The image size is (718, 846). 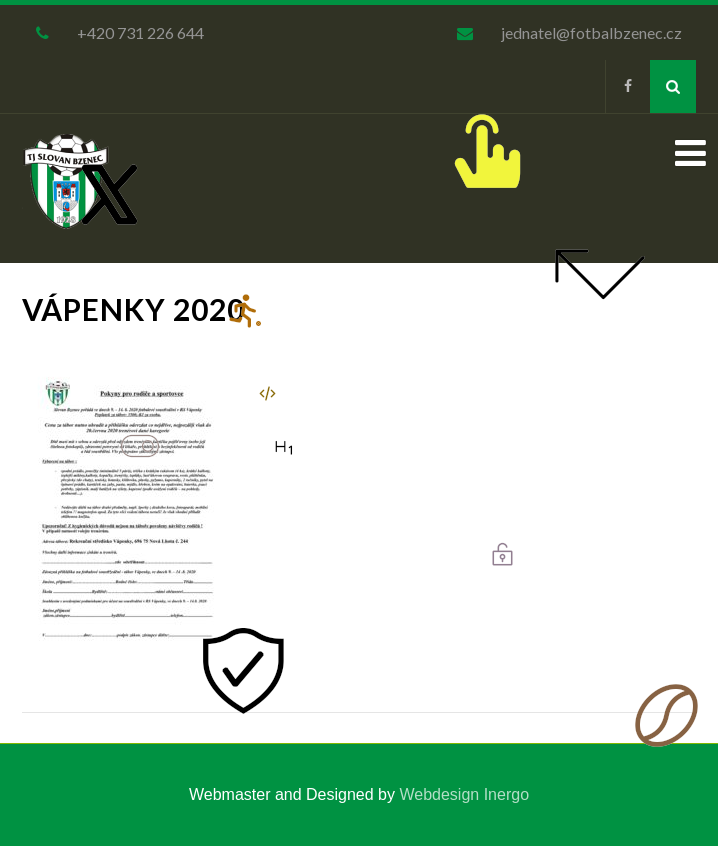 I want to click on share to X (formerly Twitter), so click(x=109, y=194).